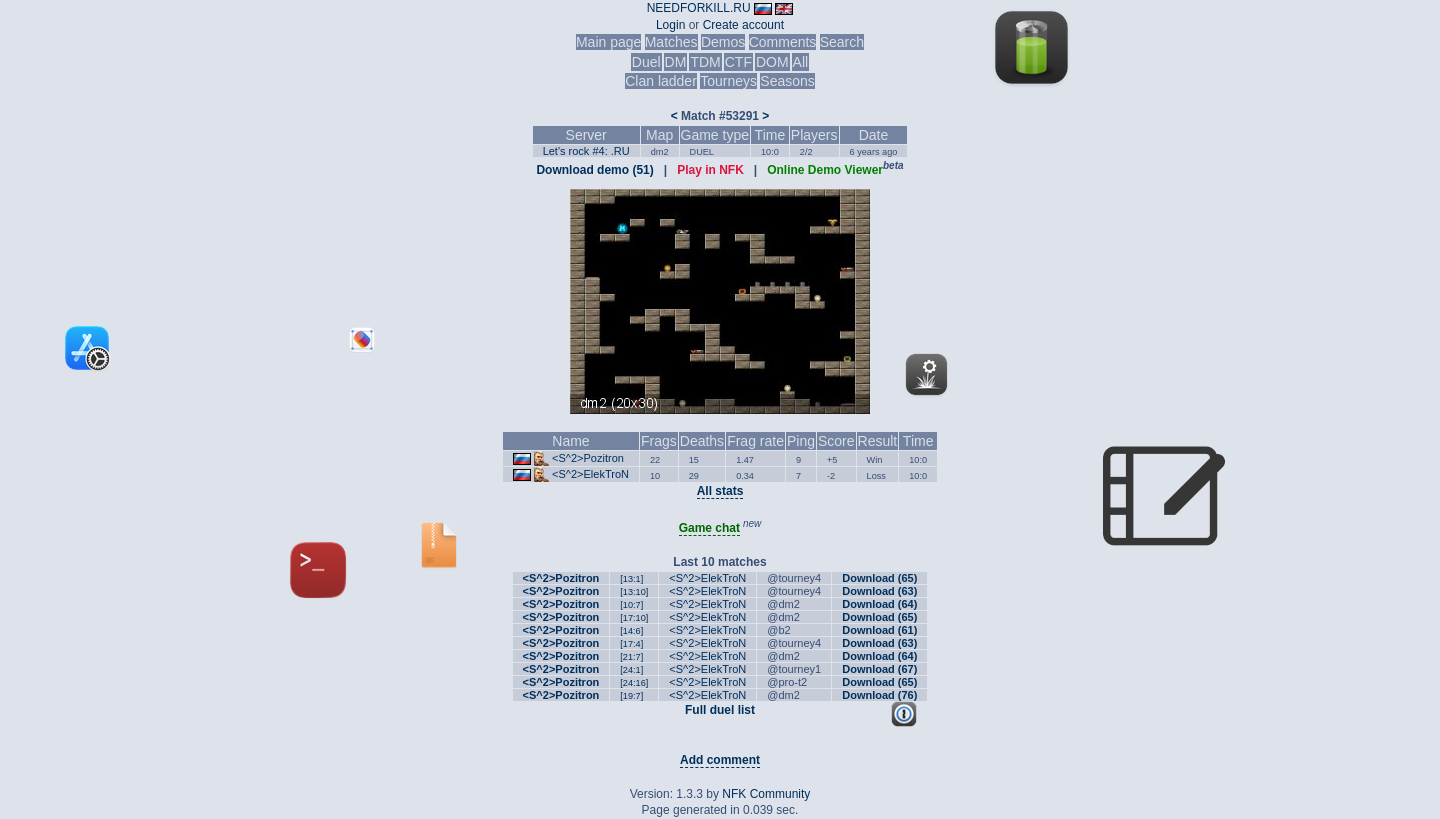 Image resolution: width=1440 pixels, height=819 pixels. Describe the element at coordinates (926, 374) in the screenshot. I see `open wicked engine editor` at that location.